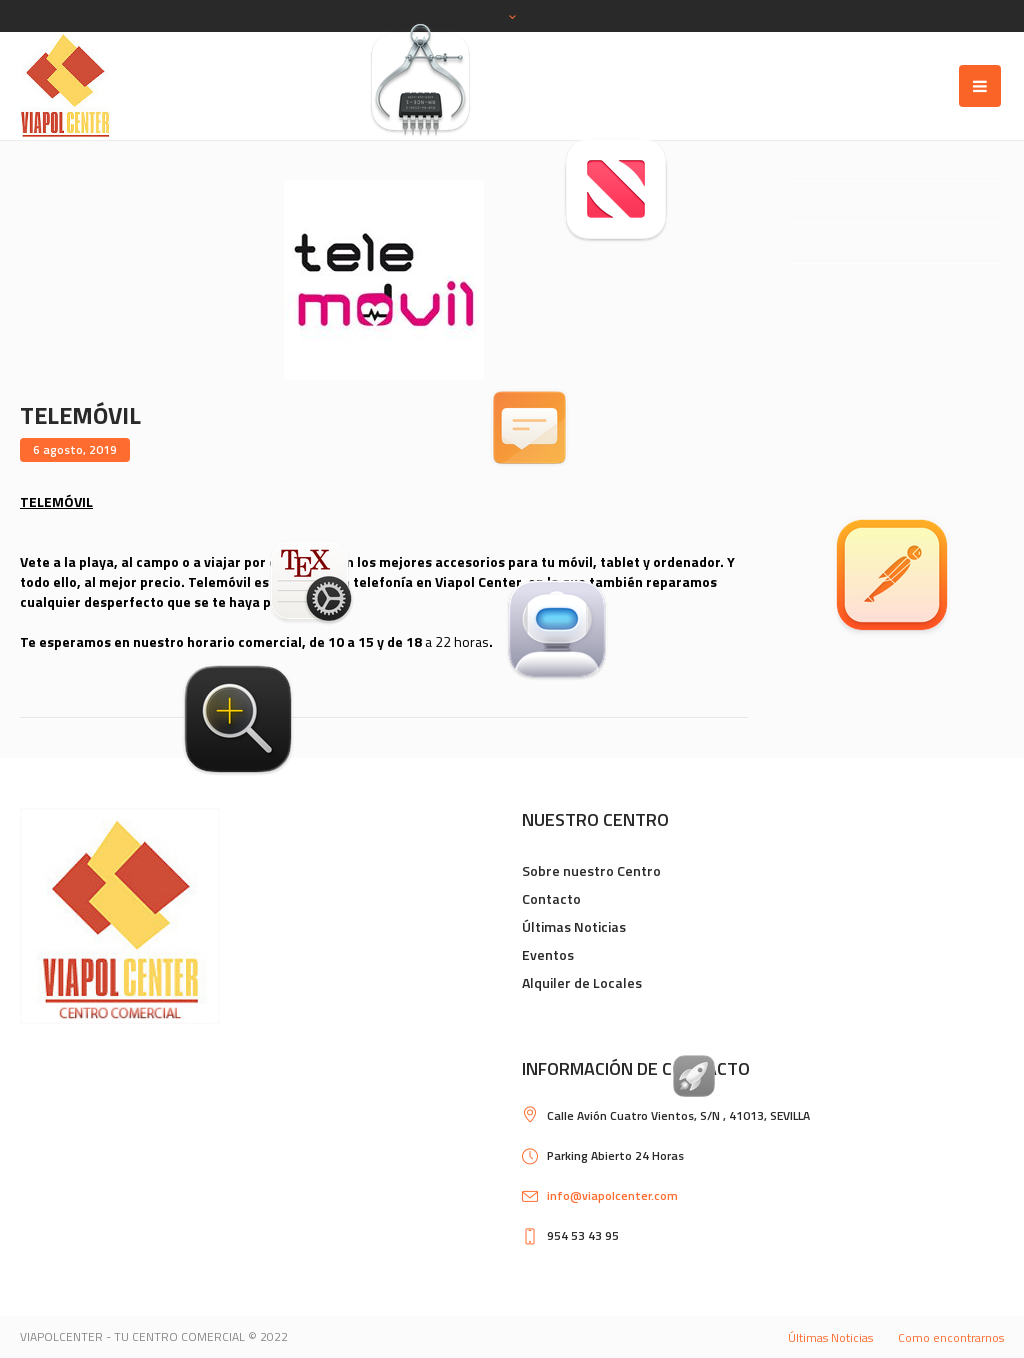 This screenshot has height=1358, width=1024. What do you see at coordinates (238, 719) in the screenshot?
I see `open the magnifier accessibility app` at bounding box center [238, 719].